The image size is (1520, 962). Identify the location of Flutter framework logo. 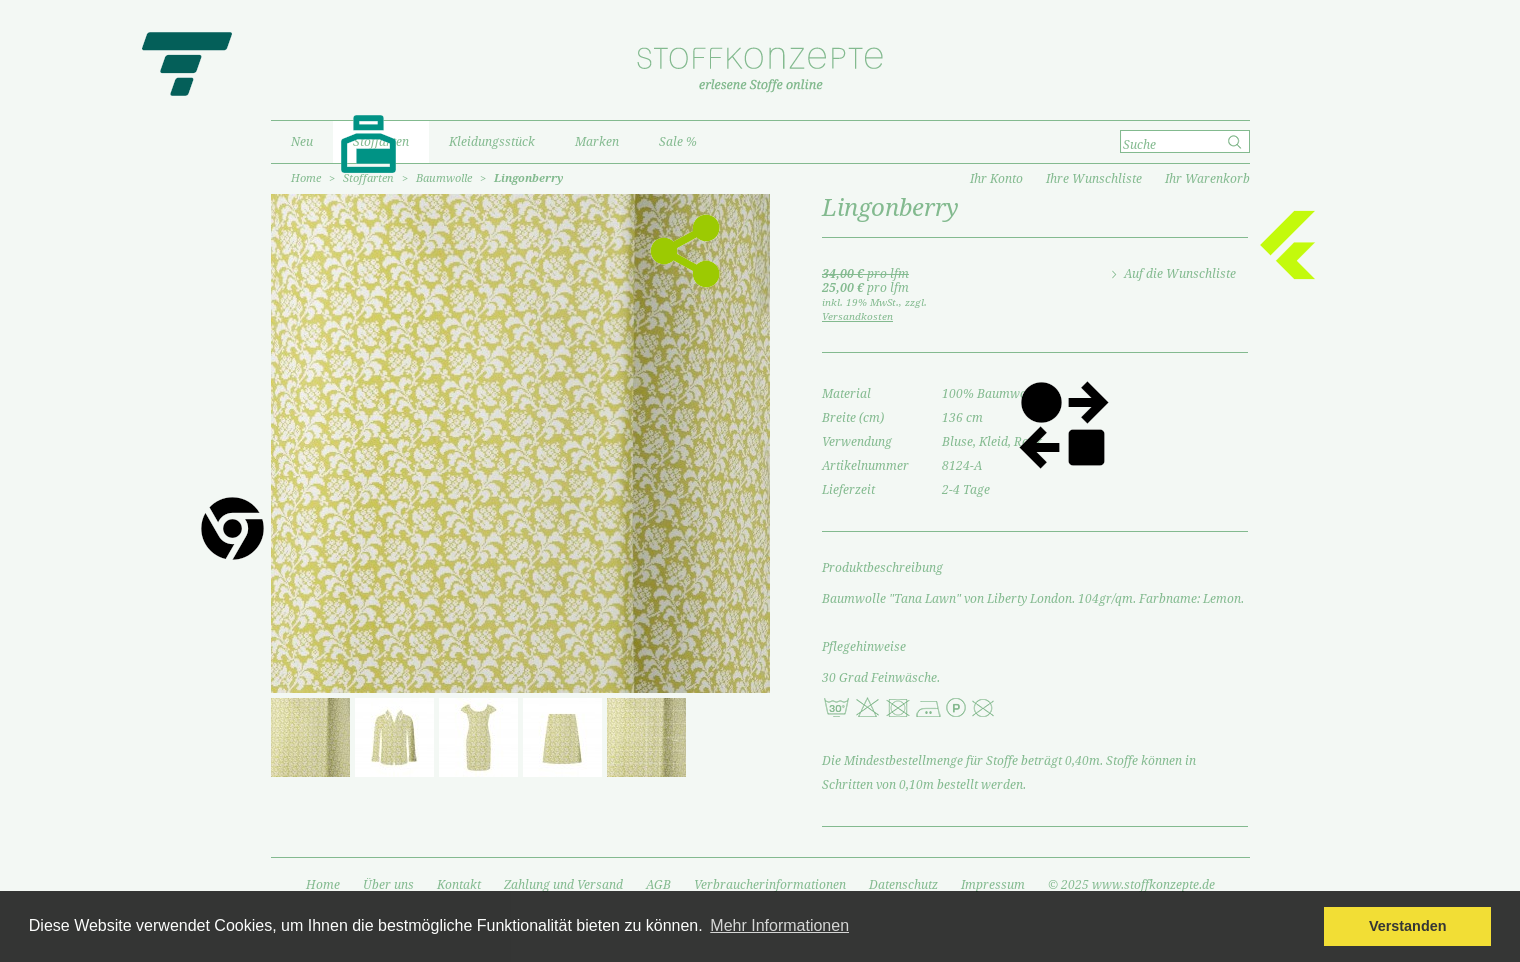
(1289, 245).